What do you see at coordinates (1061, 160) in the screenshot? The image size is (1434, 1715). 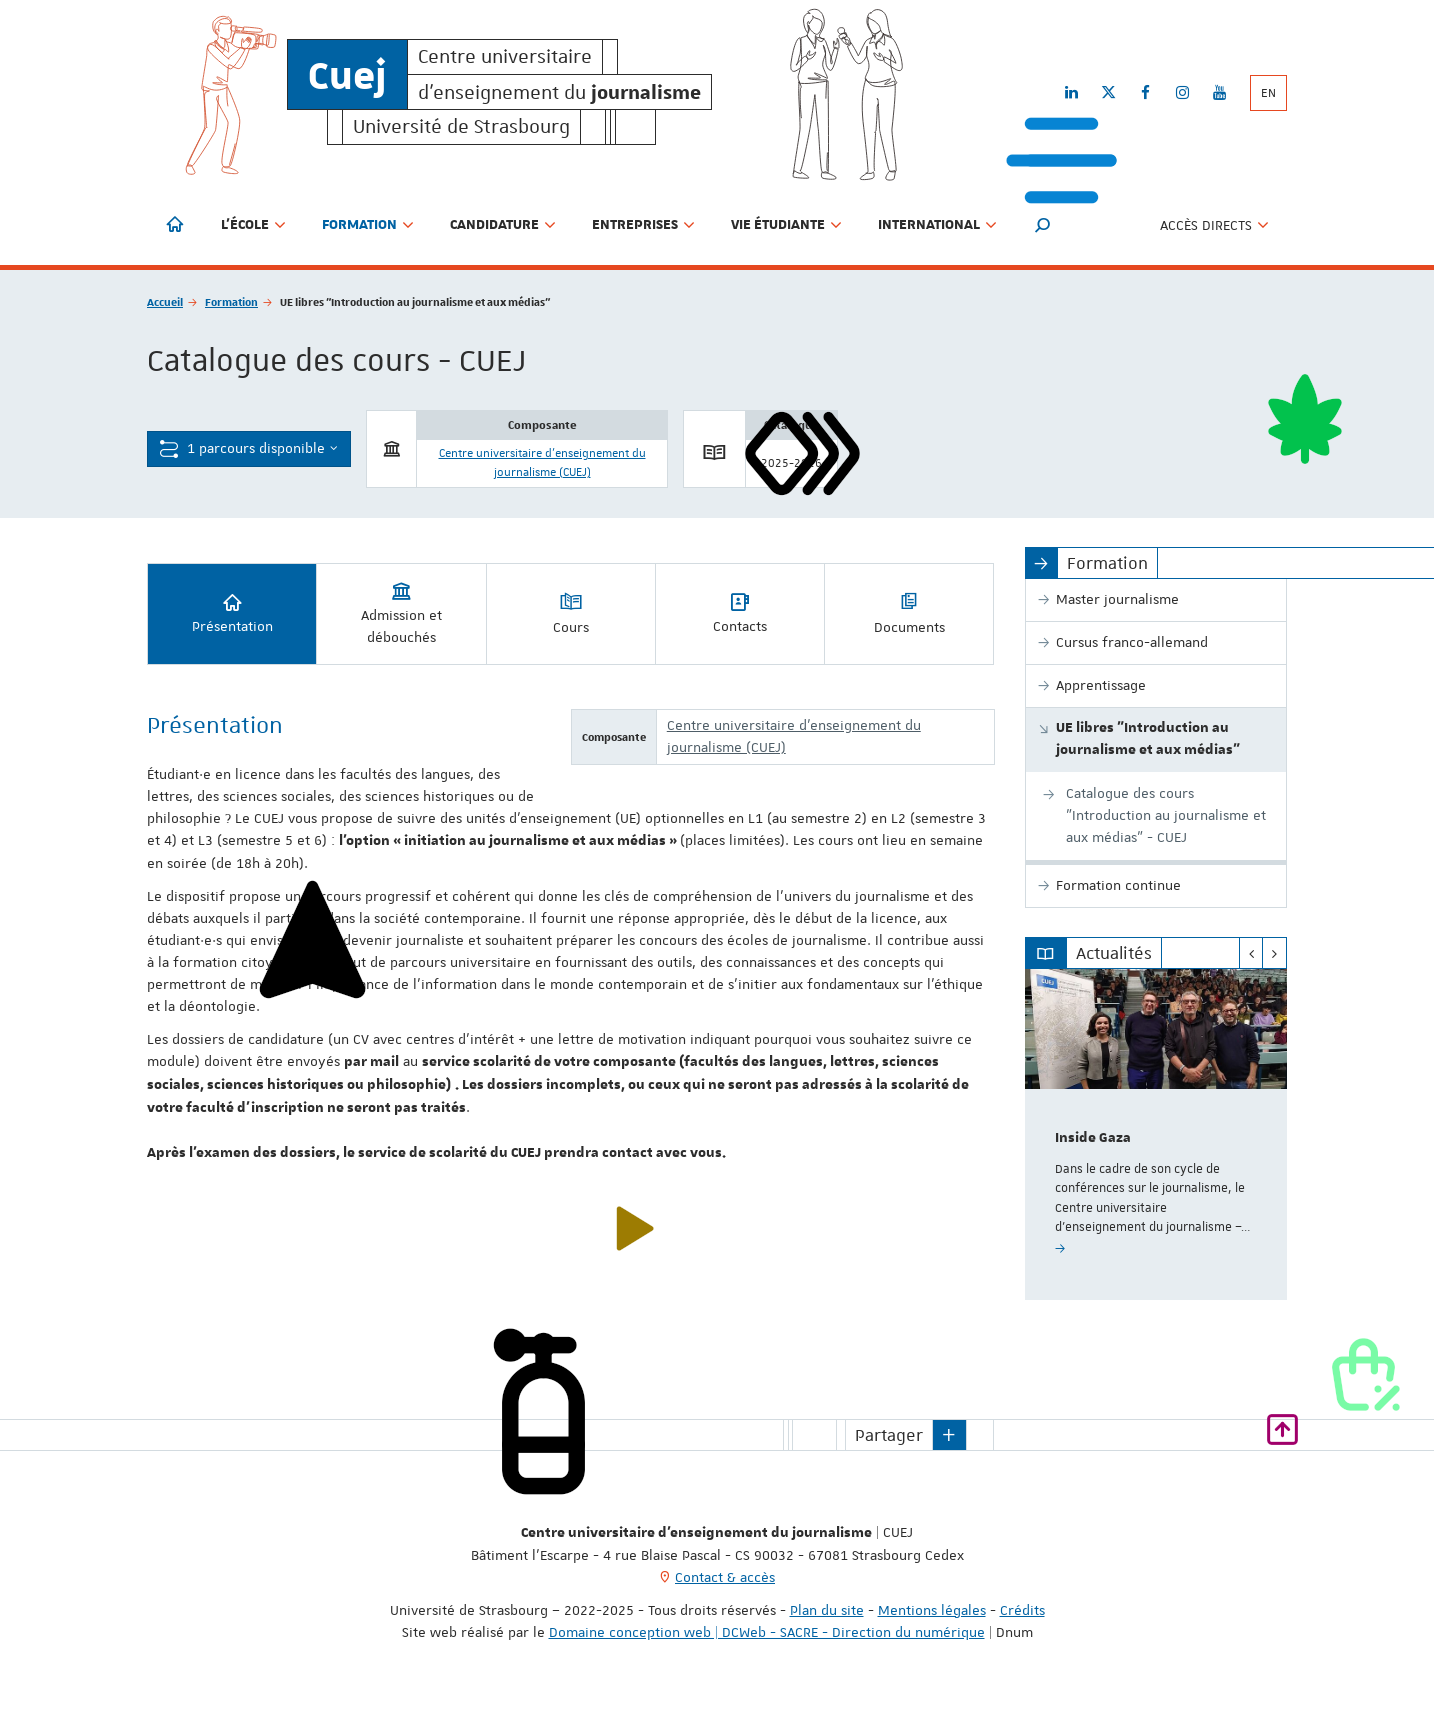 I see `open navigation menu` at bounding box center [1061, 160].